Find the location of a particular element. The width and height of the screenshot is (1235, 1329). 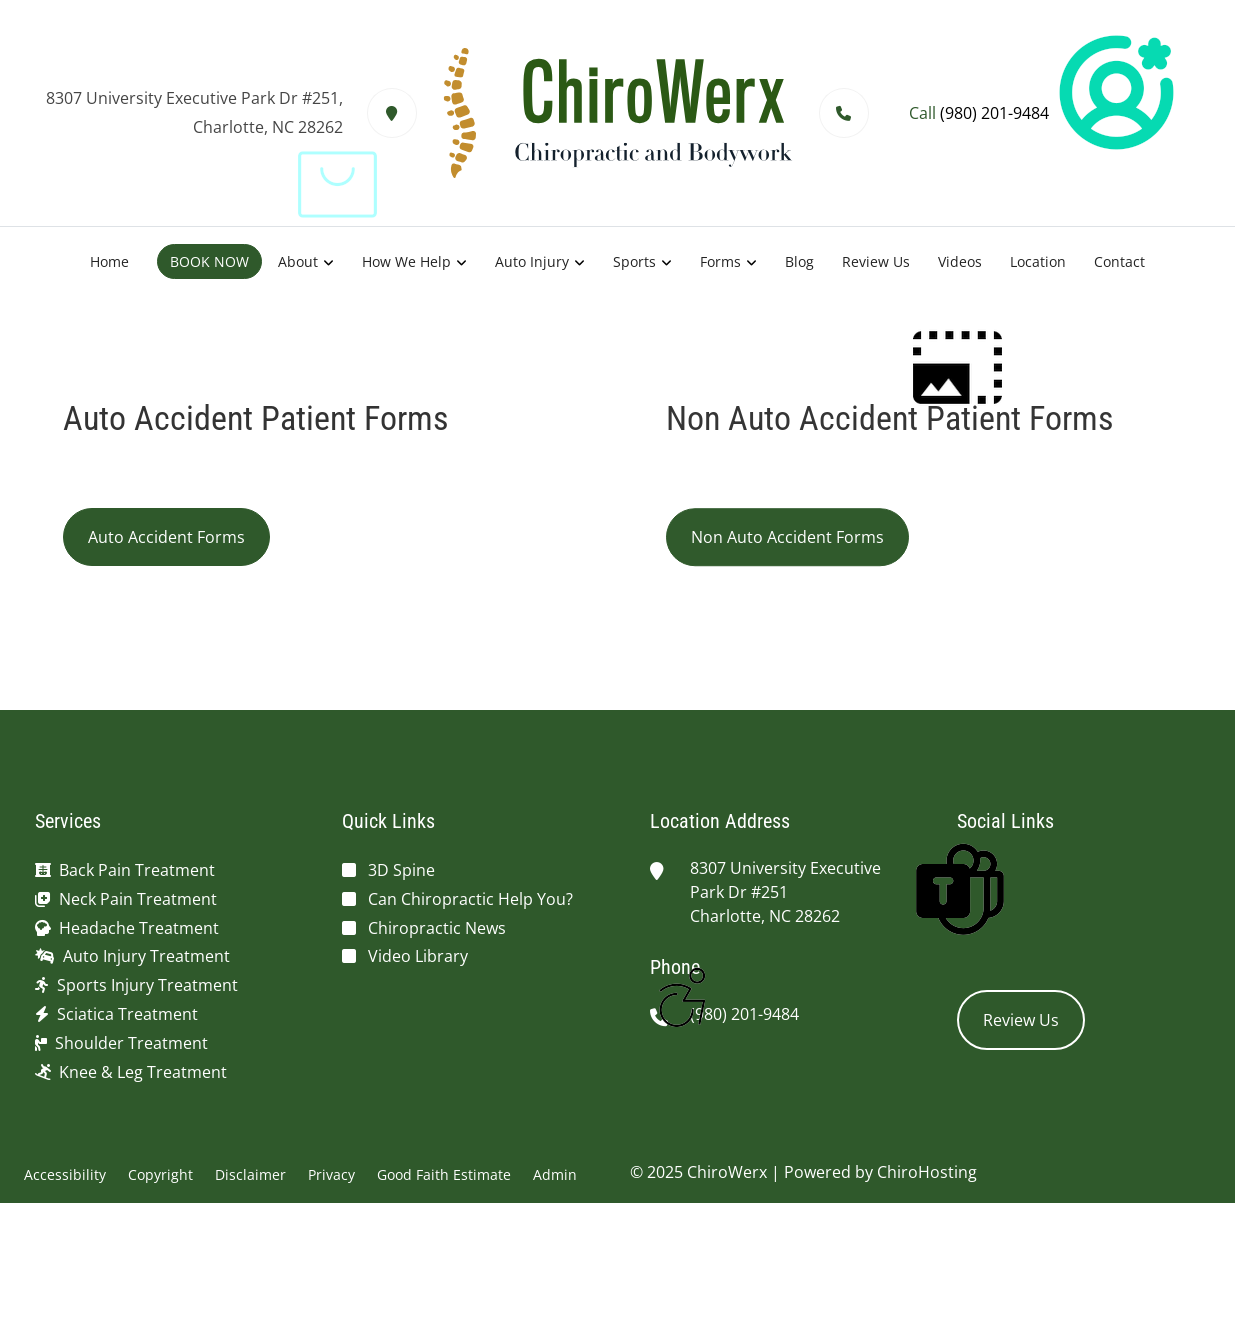

resize image to large format is located at coordinates (957, 367).